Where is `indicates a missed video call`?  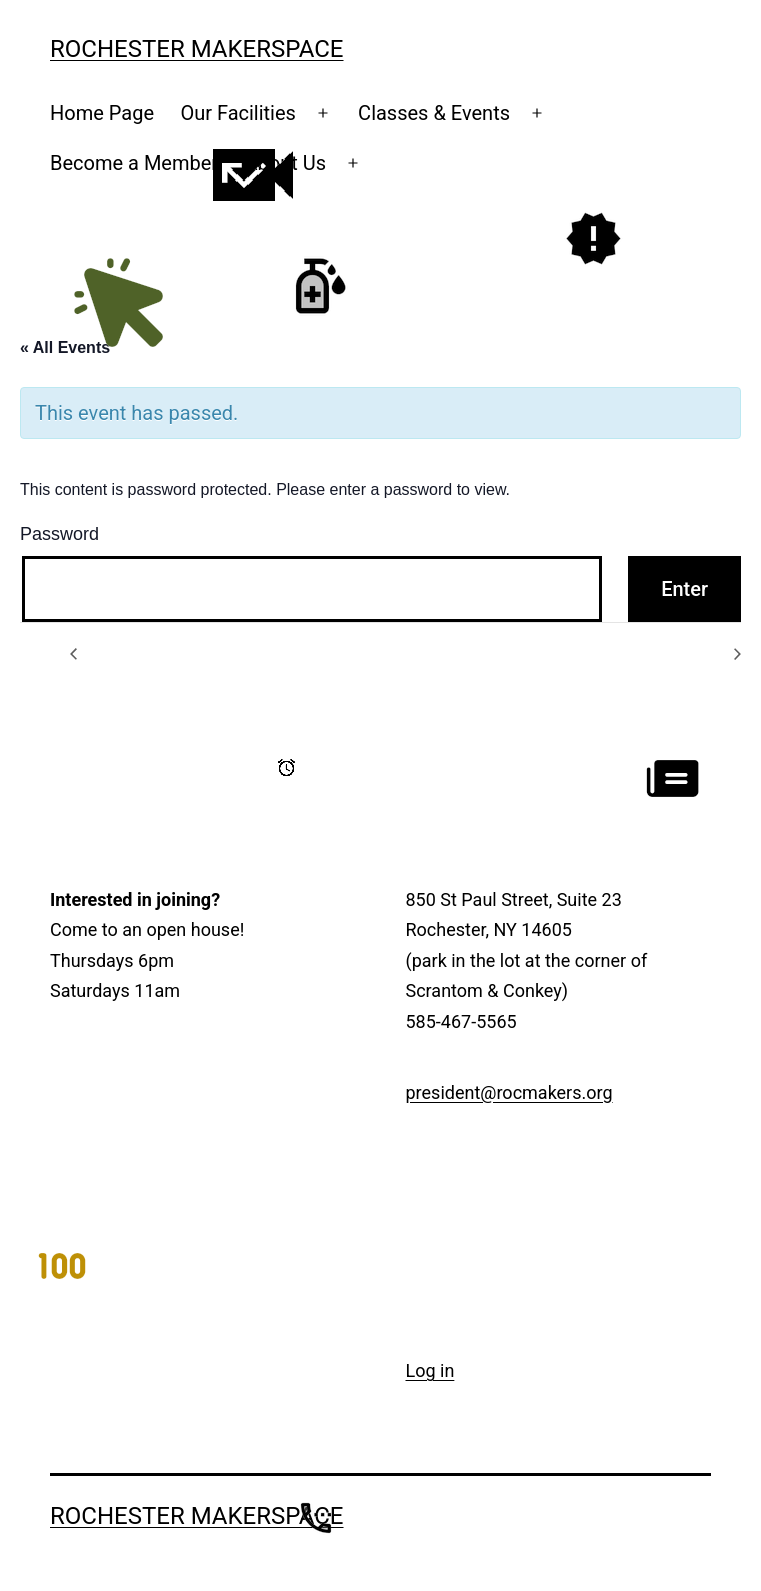
indicates a missed video call is located at coordinates (253, 175).